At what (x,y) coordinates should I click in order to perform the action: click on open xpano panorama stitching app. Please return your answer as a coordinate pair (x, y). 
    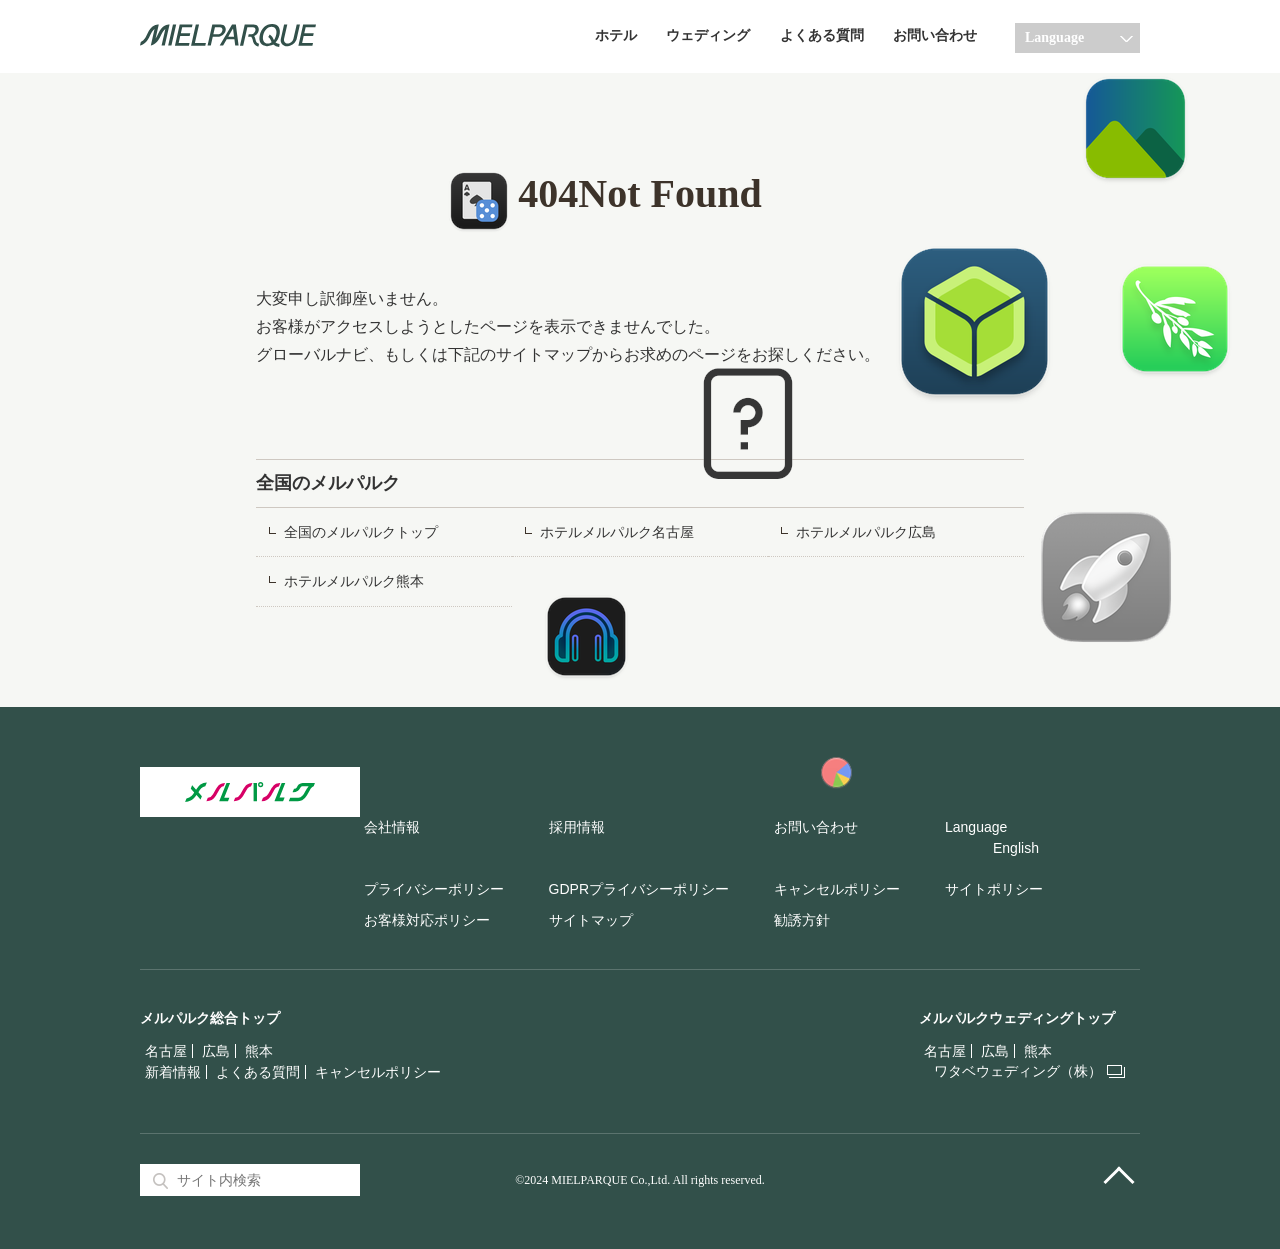
    Looking at the image, I should click on (1135, 128).